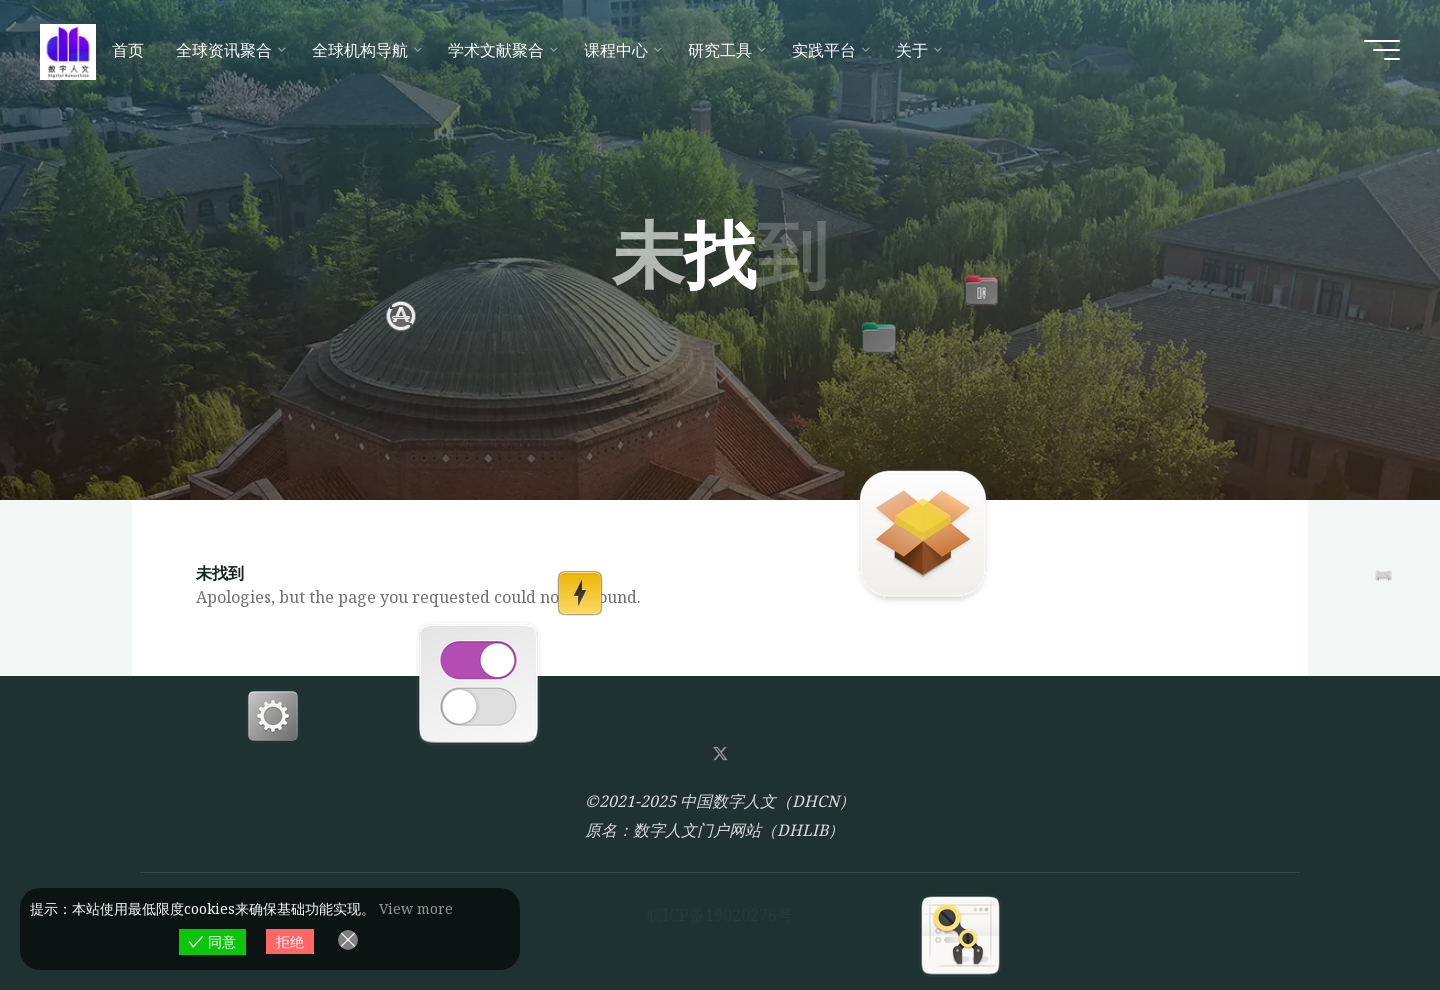 The height and width of the screenshot is (990, 1440). I want to click on open a folder or directory, so click(879, 337).